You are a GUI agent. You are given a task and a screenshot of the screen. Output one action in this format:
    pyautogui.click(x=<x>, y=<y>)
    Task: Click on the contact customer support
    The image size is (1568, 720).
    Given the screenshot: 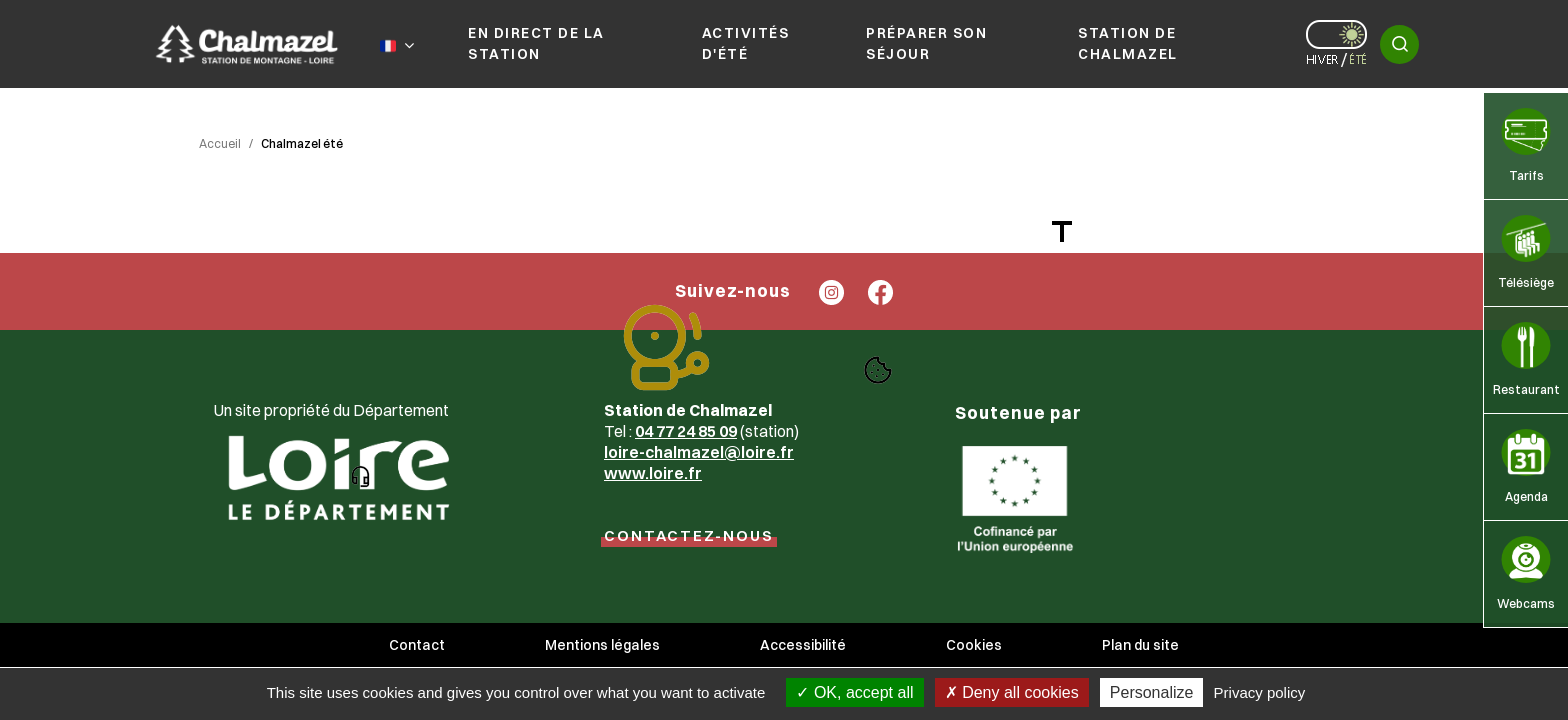 What is the action you would take?
    pyautogui.click(x=360, y=476)
    